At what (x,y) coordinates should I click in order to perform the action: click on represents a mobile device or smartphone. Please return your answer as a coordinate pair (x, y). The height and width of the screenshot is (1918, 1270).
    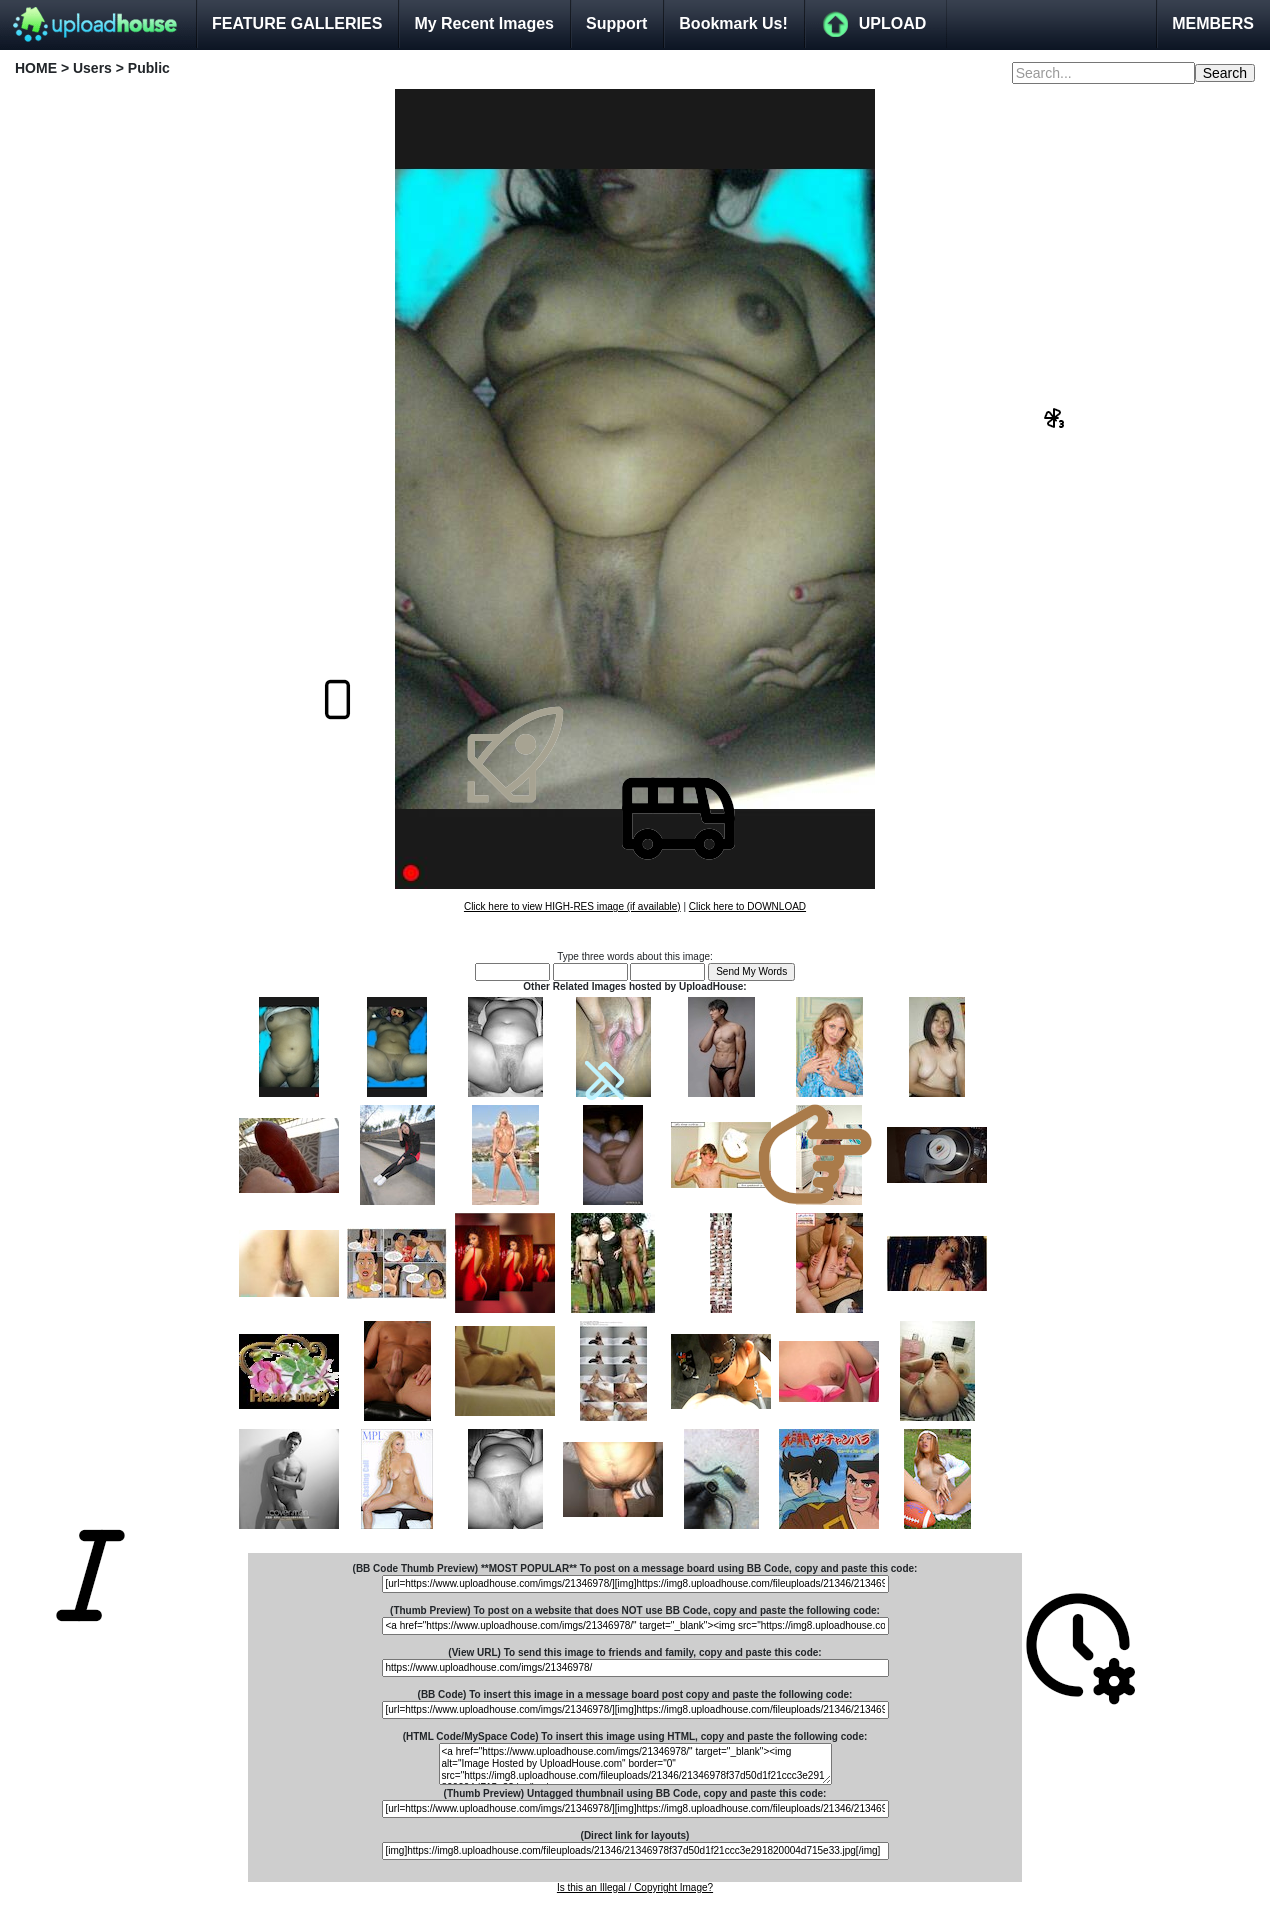
    Looking at the image, I should click on (337, 699).